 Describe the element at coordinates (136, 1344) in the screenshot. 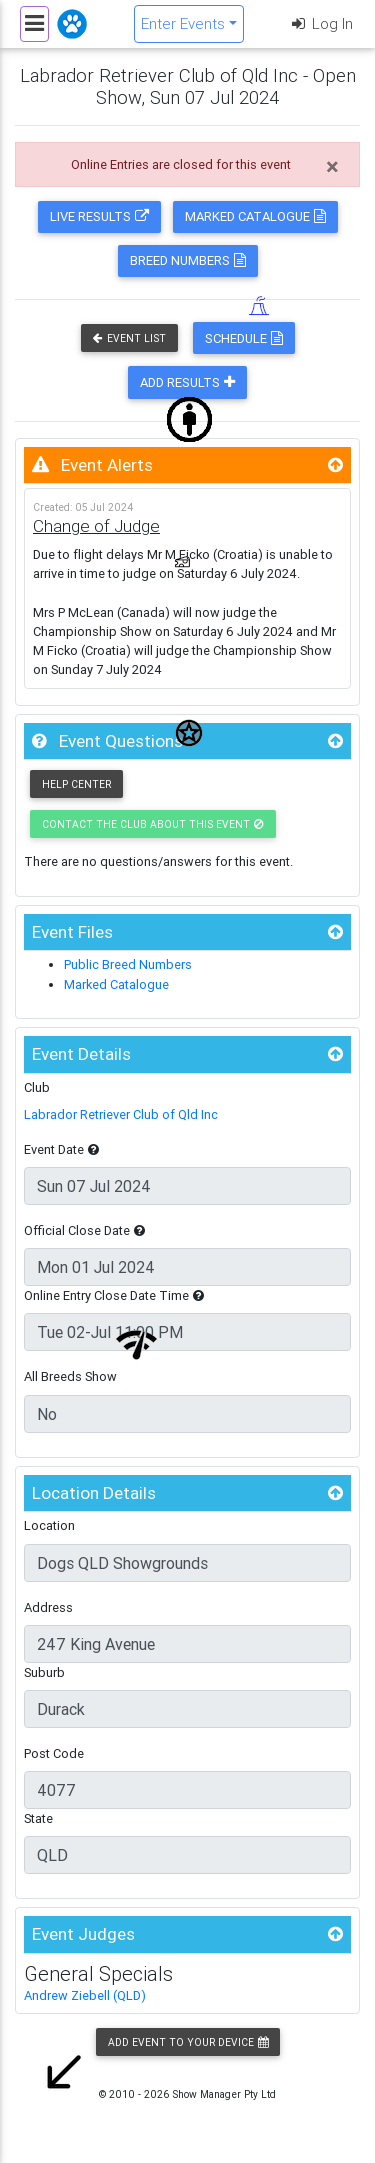

I see `check network connection speed` at that location.